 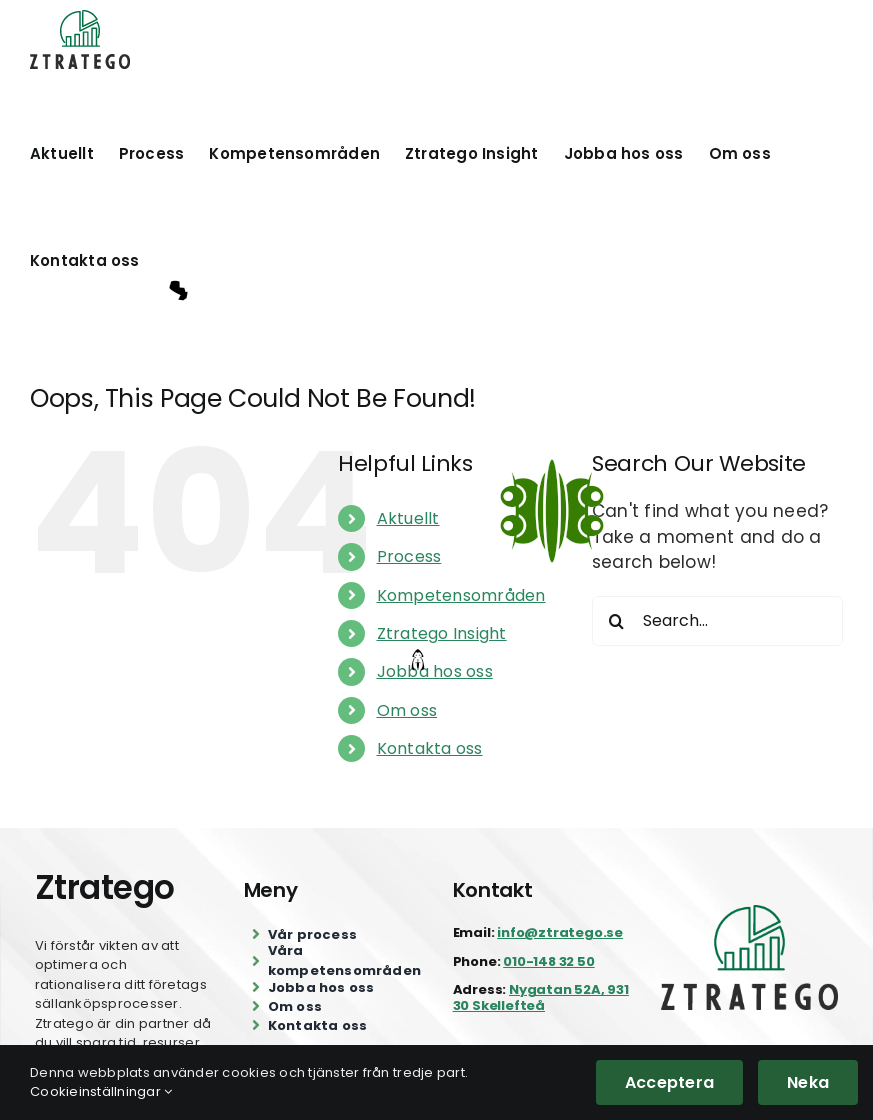 I want to click on stealth or rogue character class selection, so click(x=418, y=660).